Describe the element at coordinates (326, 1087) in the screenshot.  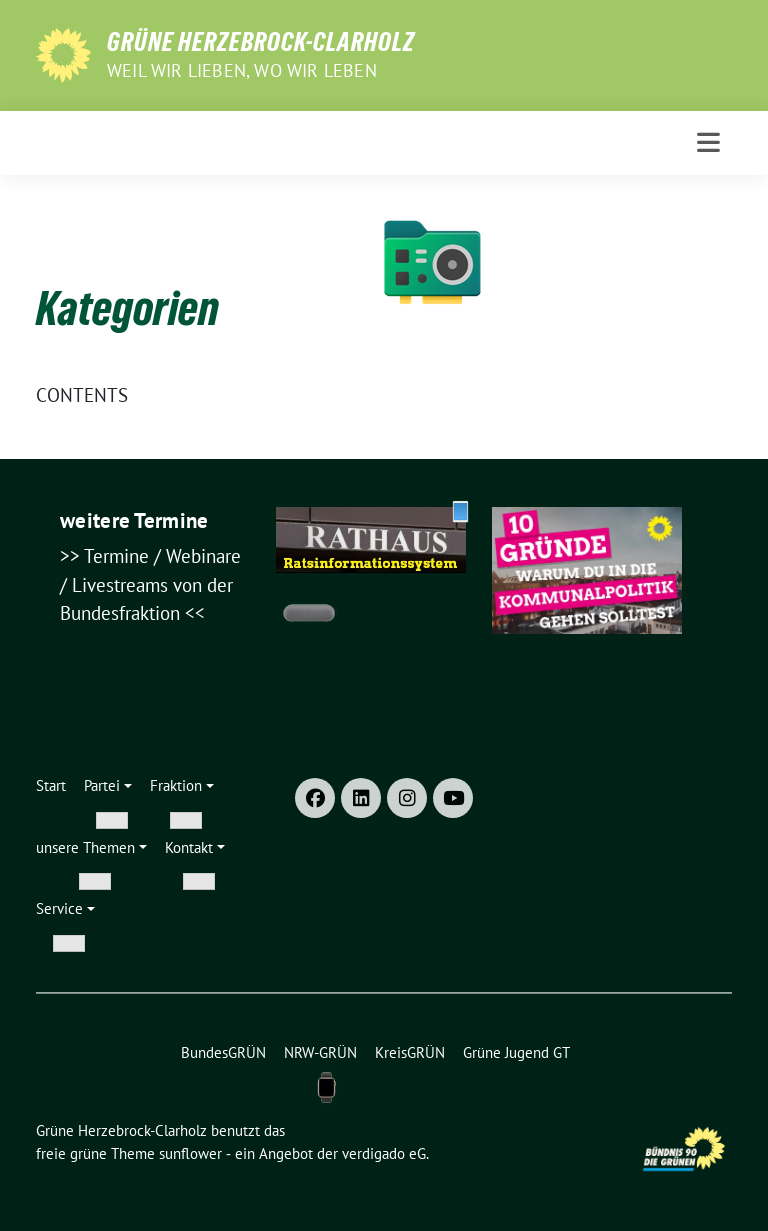
I see `apple watch series 6 device icon` at that location.